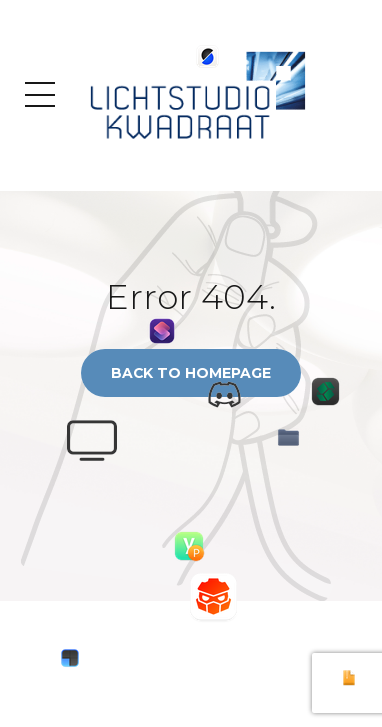 The image size is (382, 727). I want to click on open the Redot game engine application, so click(213, 596).